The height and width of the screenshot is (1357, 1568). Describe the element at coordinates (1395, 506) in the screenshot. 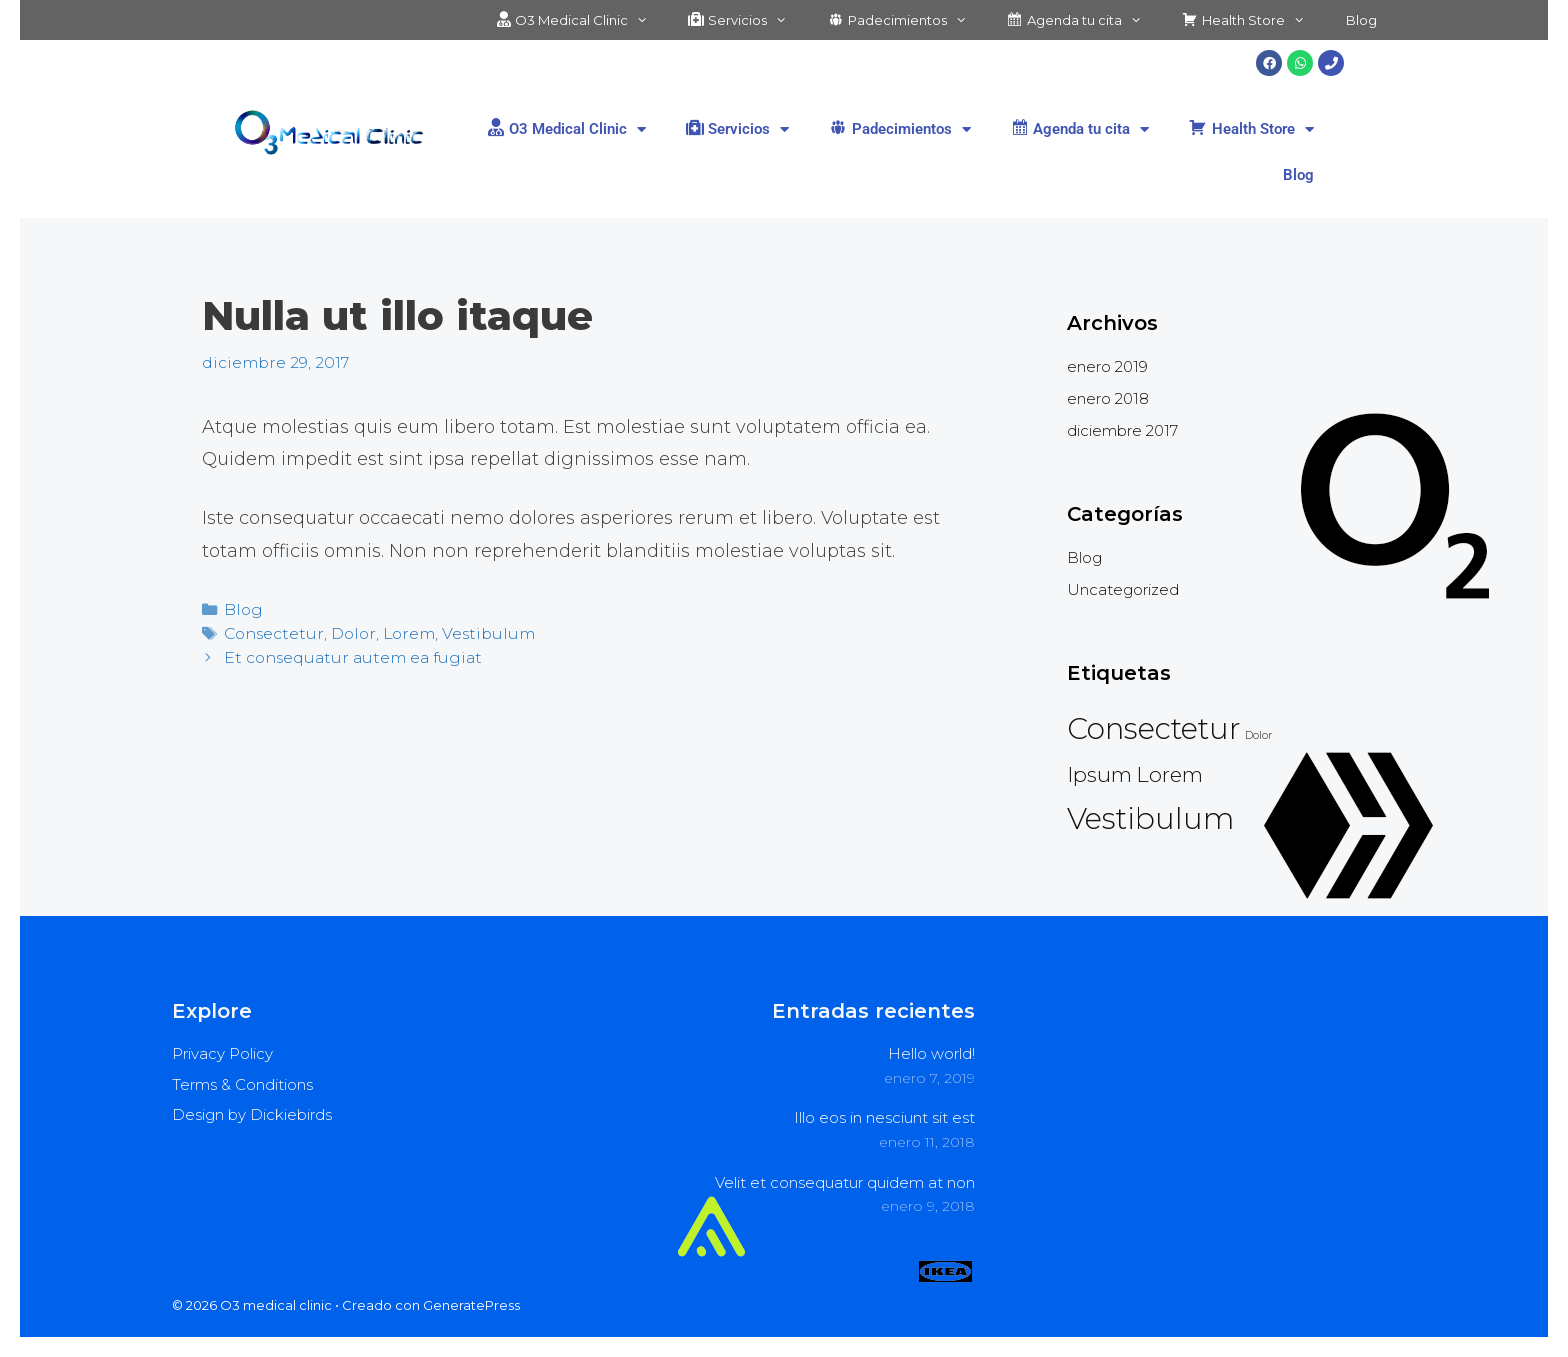

I see `O2 telecommunications brand logo` at that location.